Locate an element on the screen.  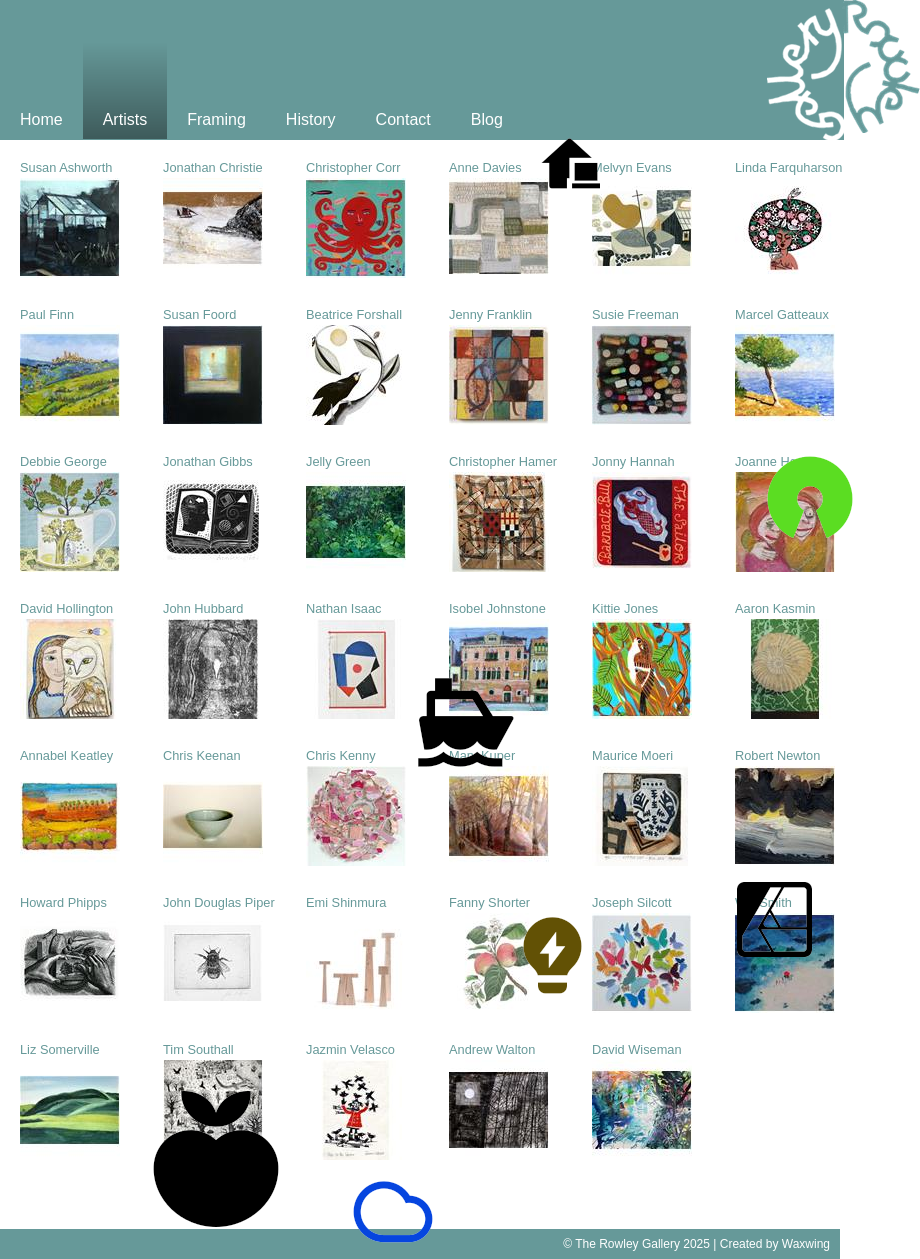
indicates cloudy weather conditions is located at coordinates (393, 1210).